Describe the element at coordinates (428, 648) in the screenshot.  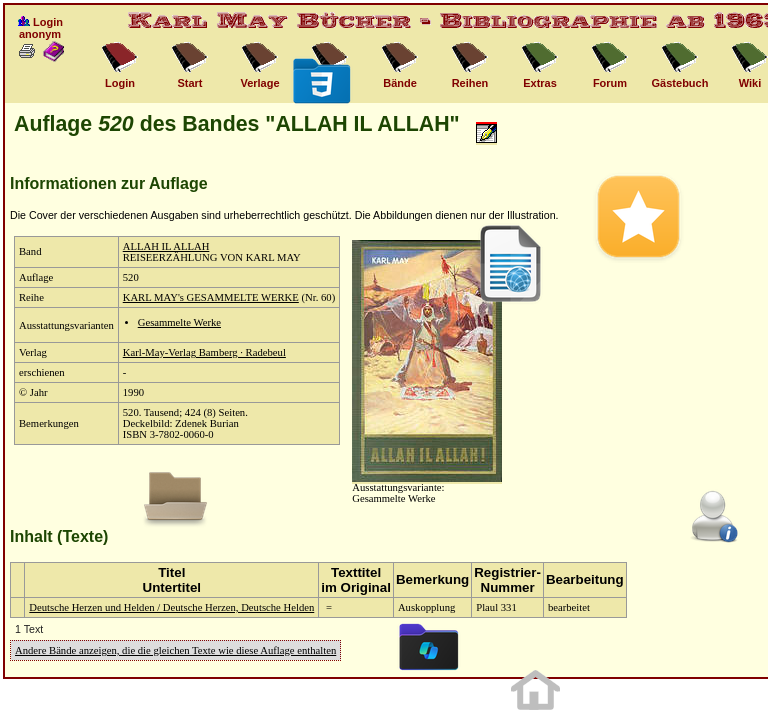
I see `open folder containing Microsoft Copilot files` at that location.